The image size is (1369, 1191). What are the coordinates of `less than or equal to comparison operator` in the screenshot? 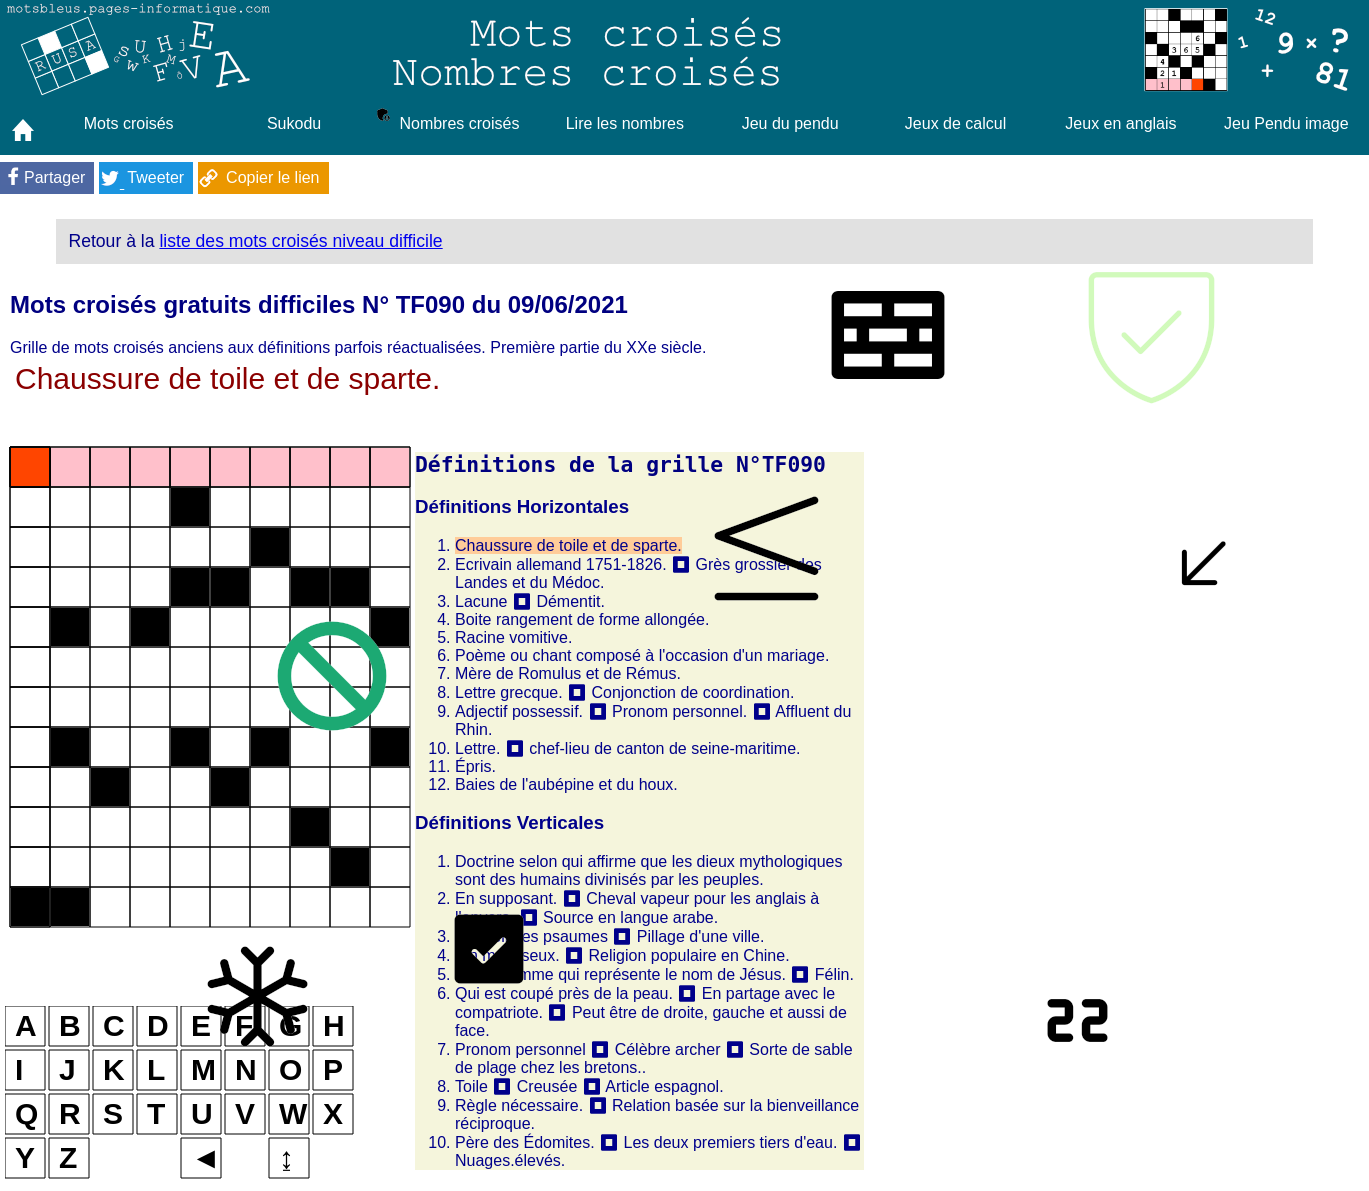 It's located at (769, 551).